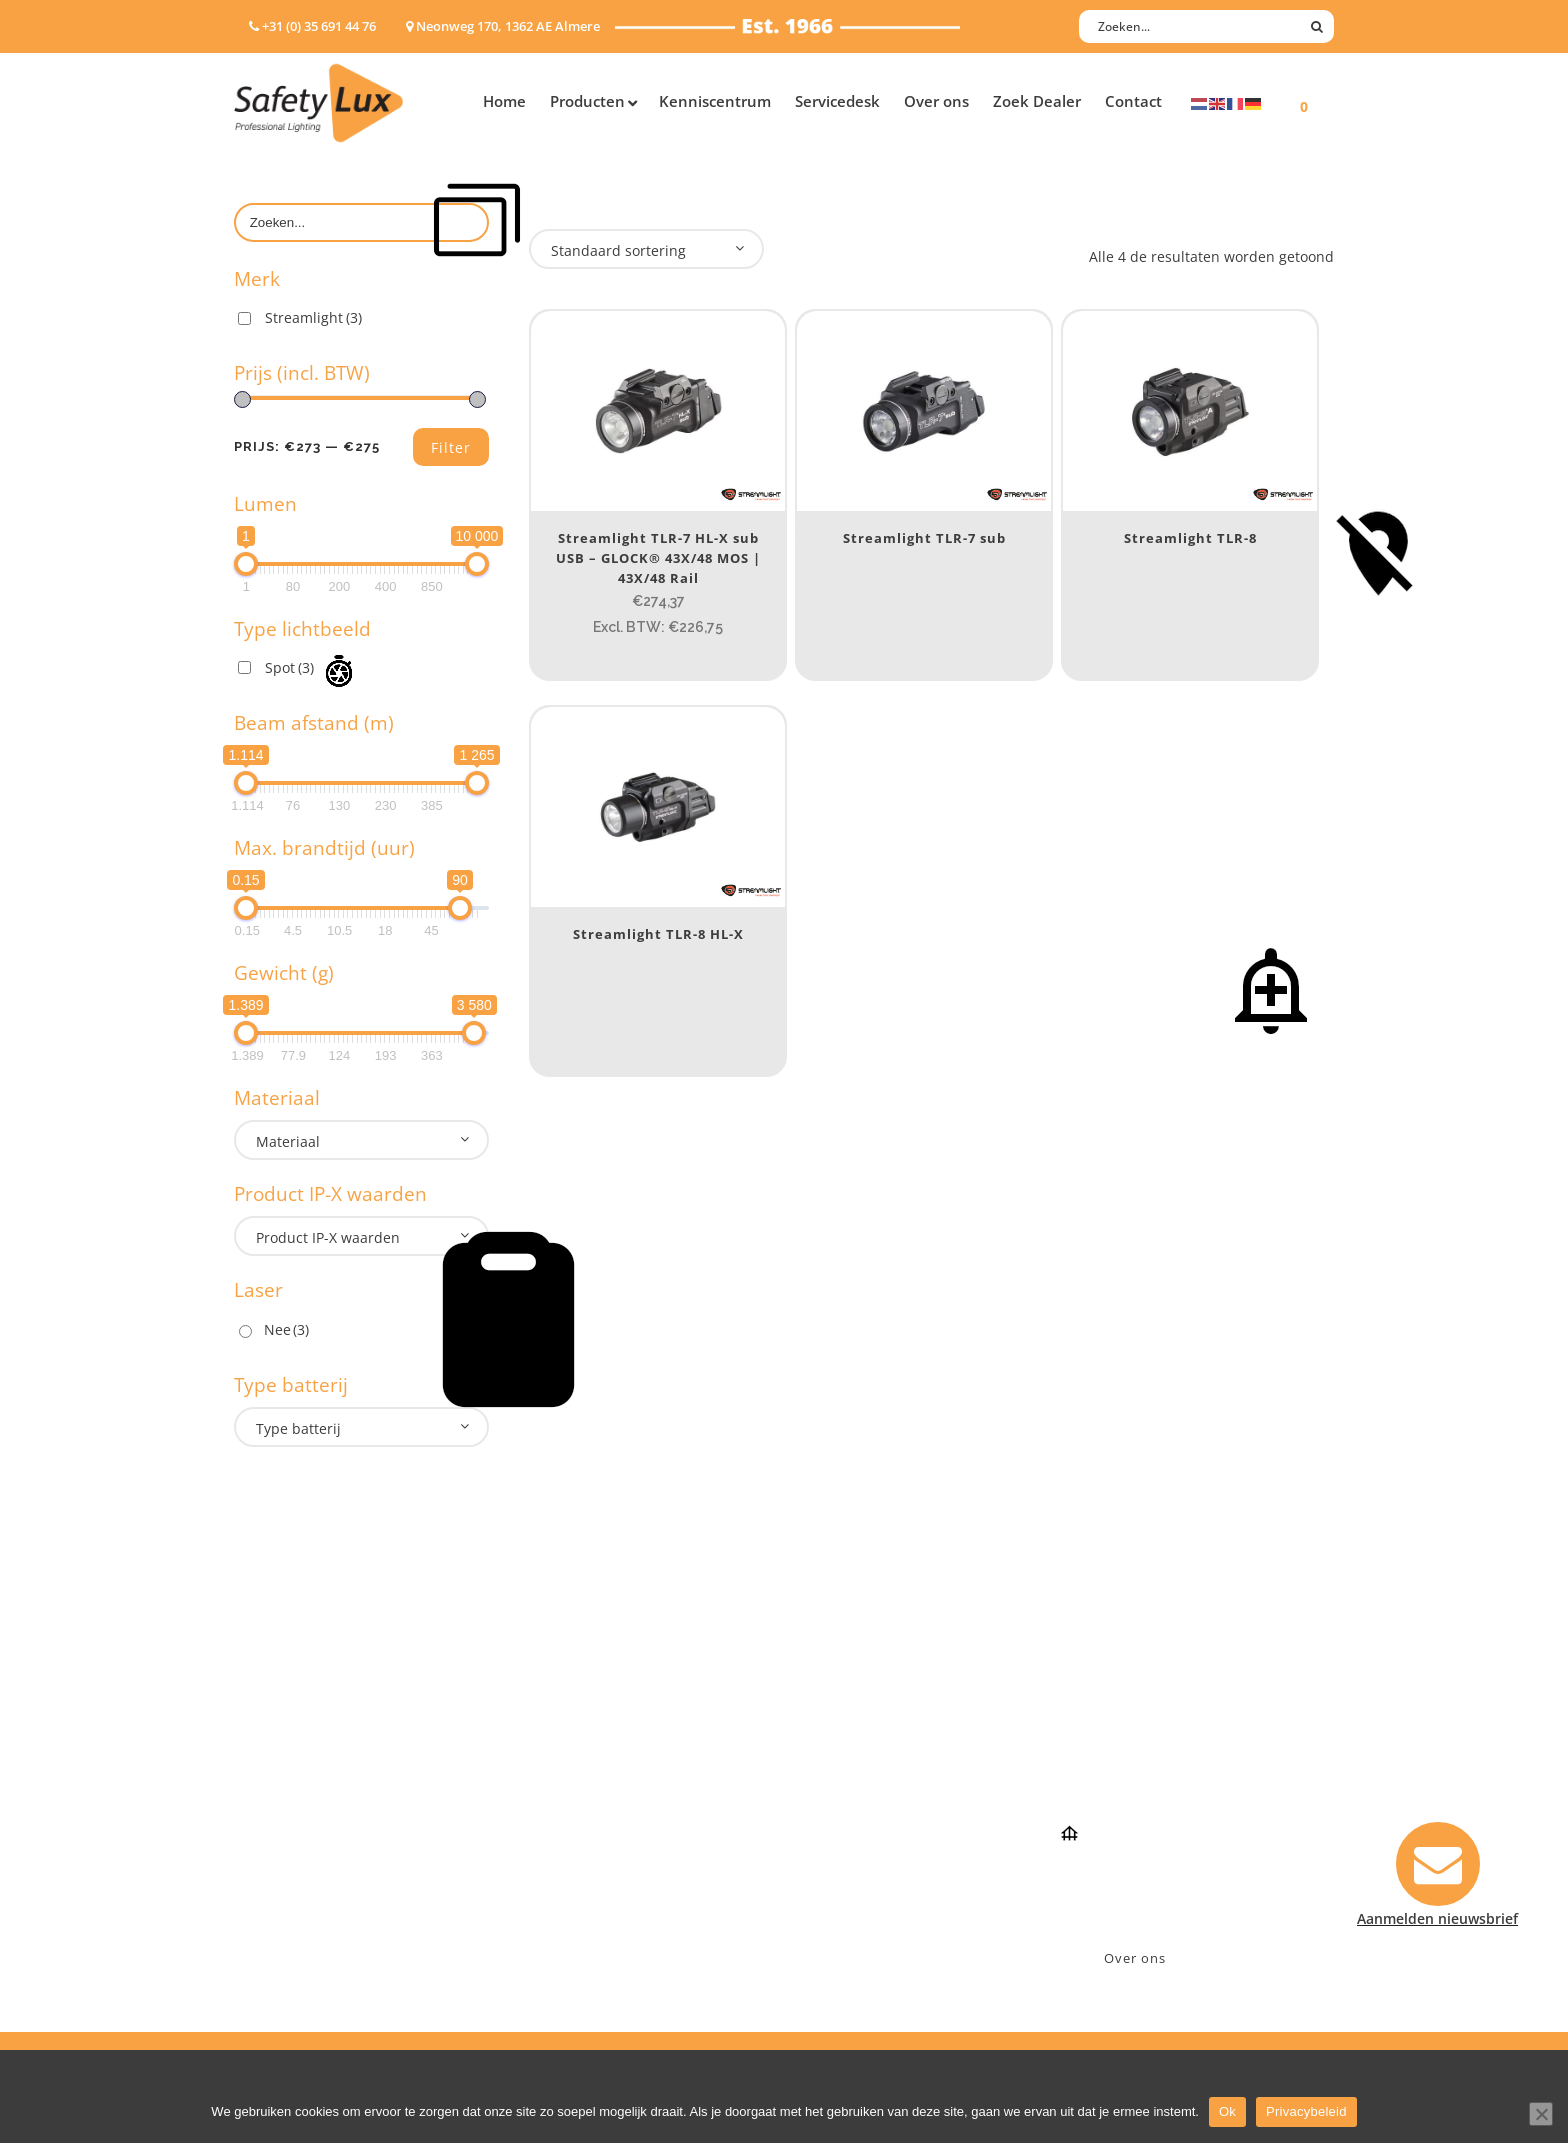  What do you see at coordinates (1378, 553) in the screenshot?
I see `disable location services` at bounding box center [1378, 553].